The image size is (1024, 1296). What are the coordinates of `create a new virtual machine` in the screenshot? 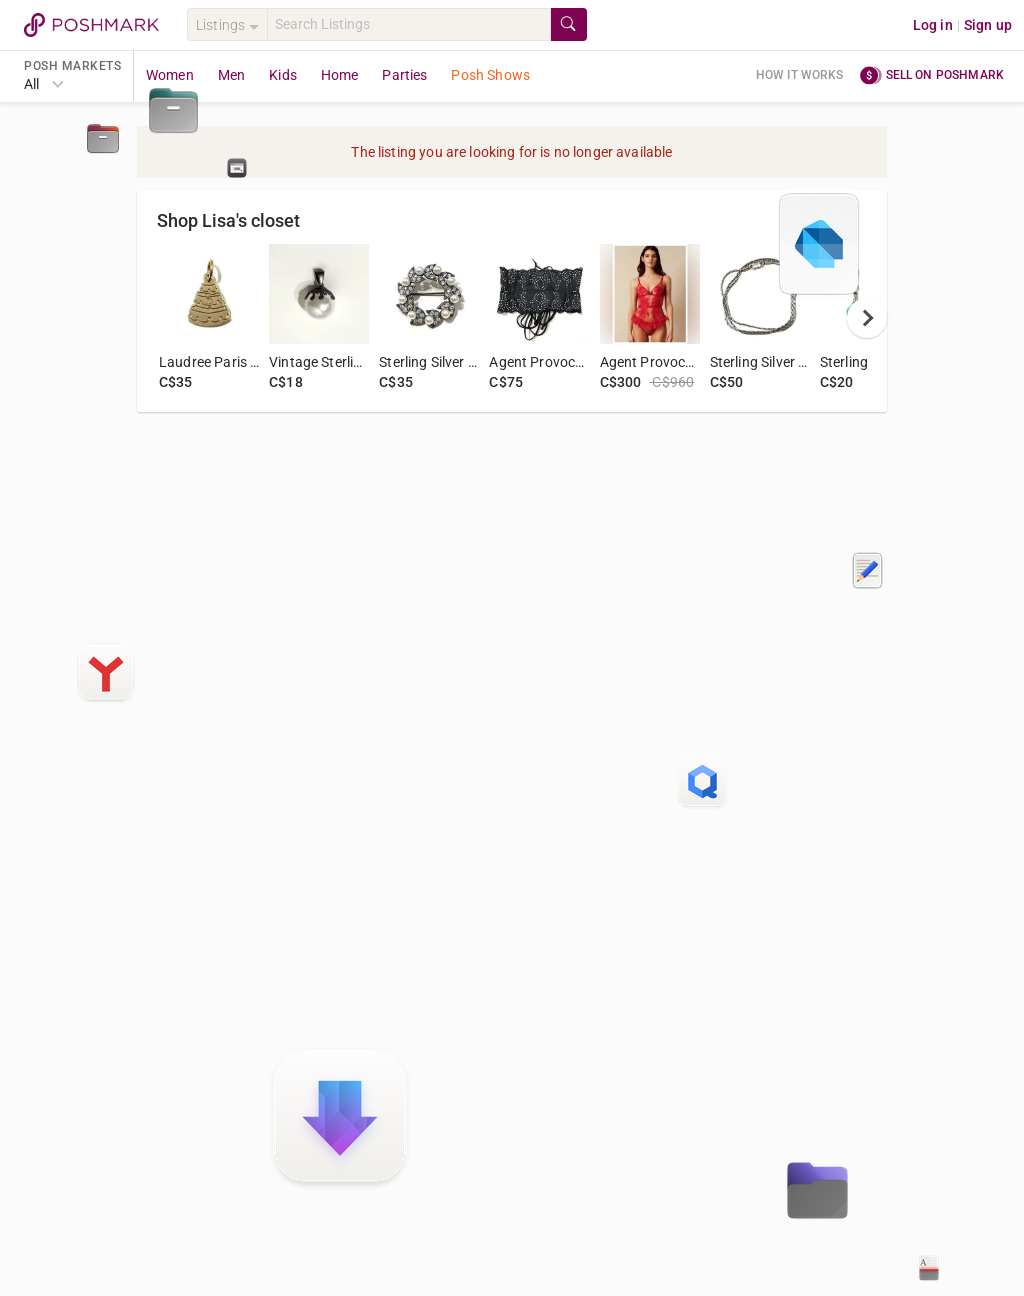 It's located at (237, 168).